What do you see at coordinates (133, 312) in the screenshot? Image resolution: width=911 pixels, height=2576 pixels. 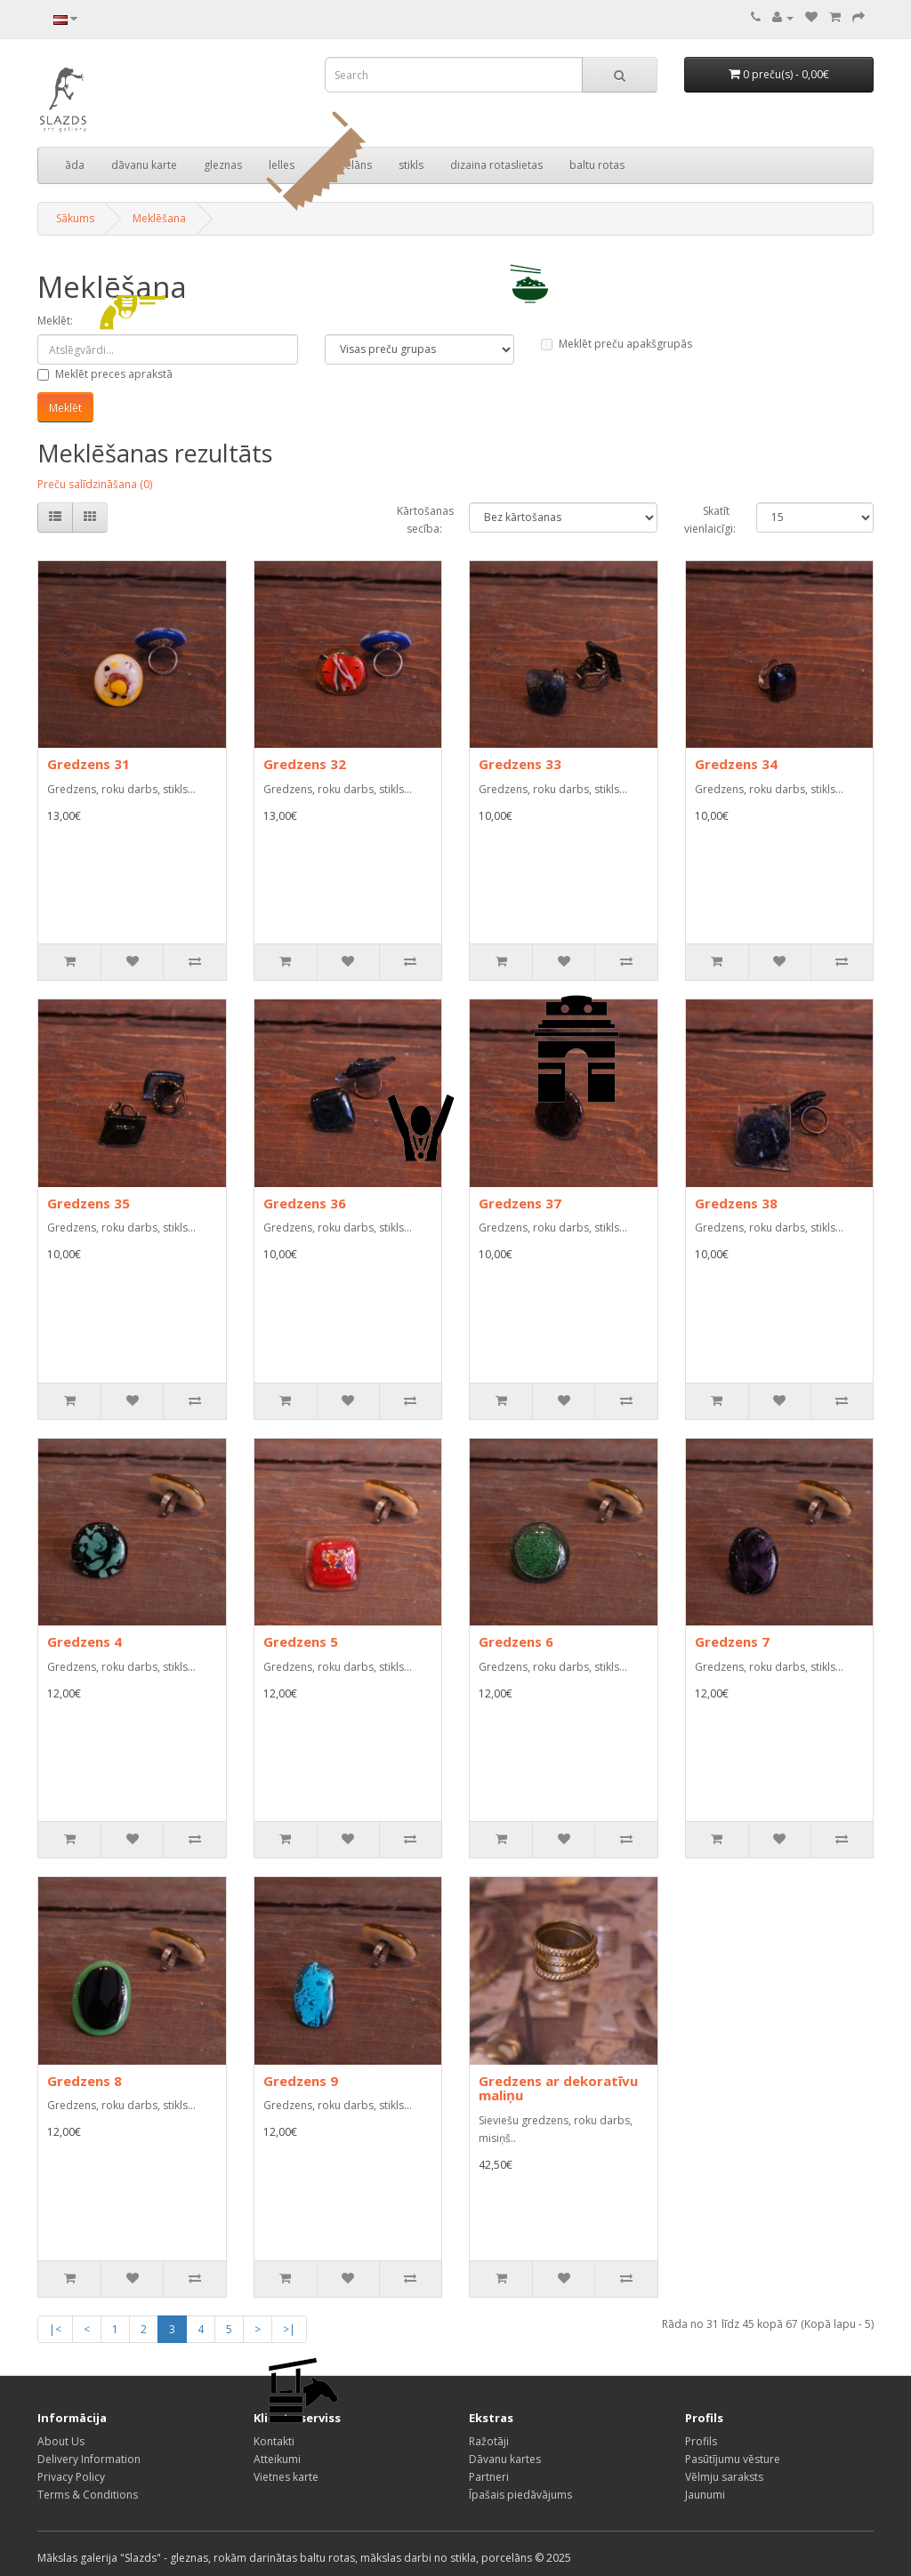 I see `select revolver weapon in game inventory` at bounding box center [133, 312].